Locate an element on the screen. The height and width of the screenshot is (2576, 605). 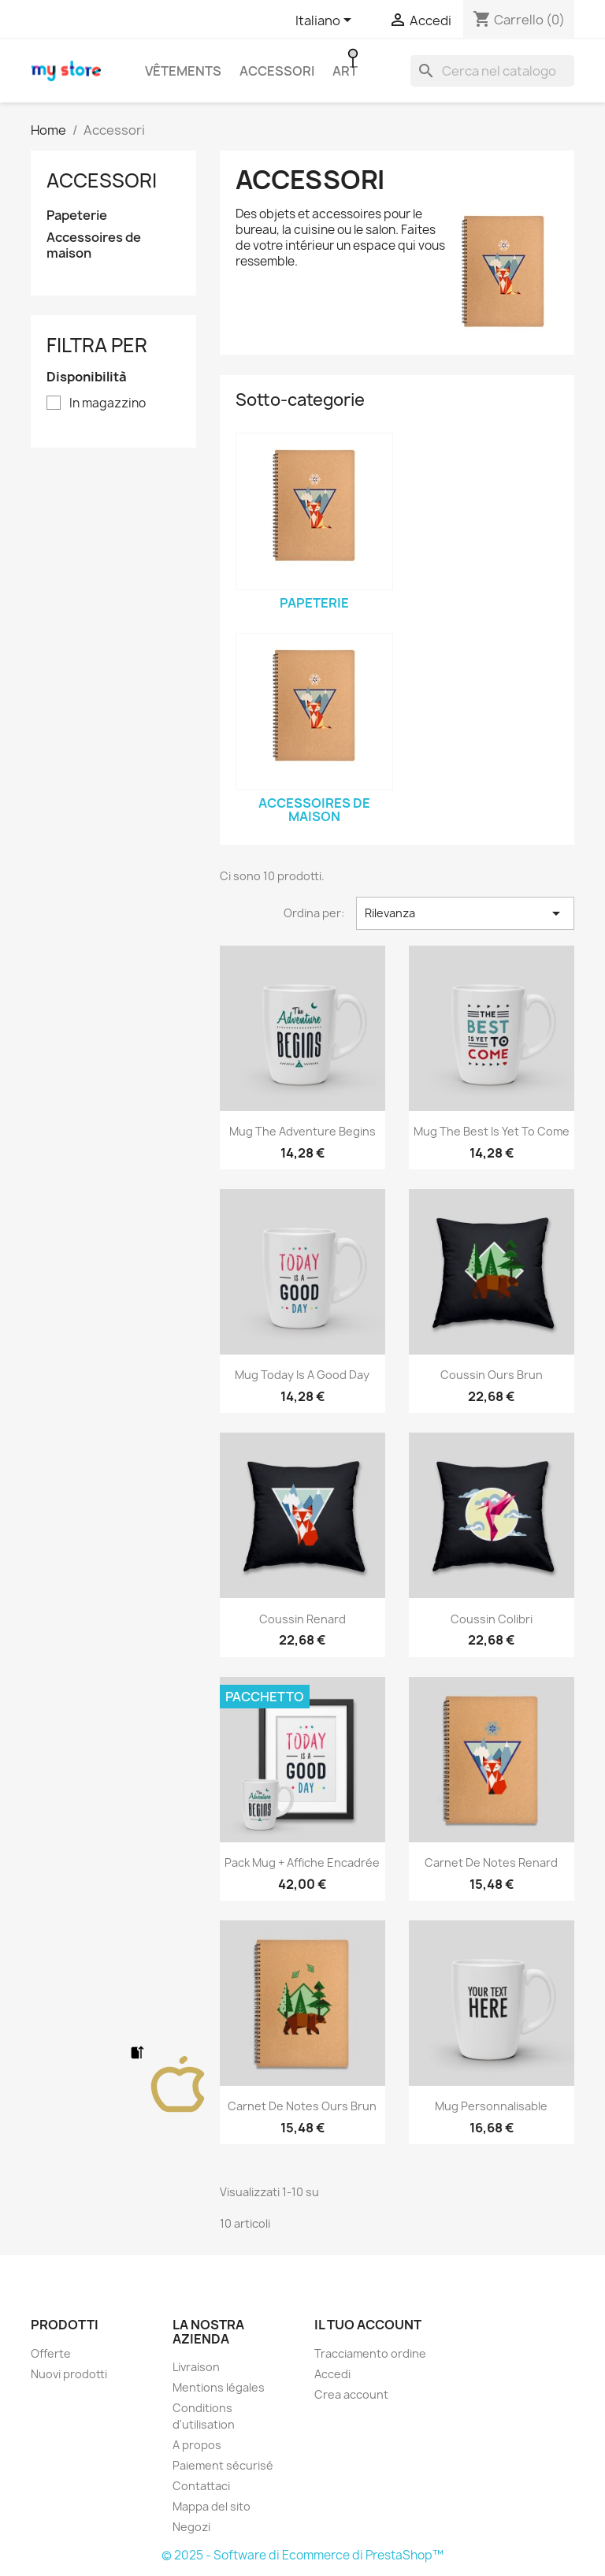
mark a location on a map is located at coordinates (353, 58).